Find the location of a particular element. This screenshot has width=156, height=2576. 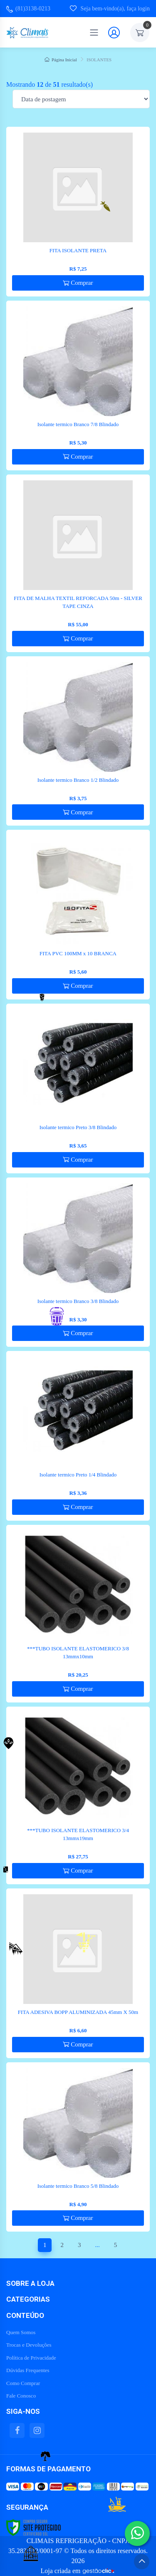

browse kebab or street food options is located at coordinates (42, 997).